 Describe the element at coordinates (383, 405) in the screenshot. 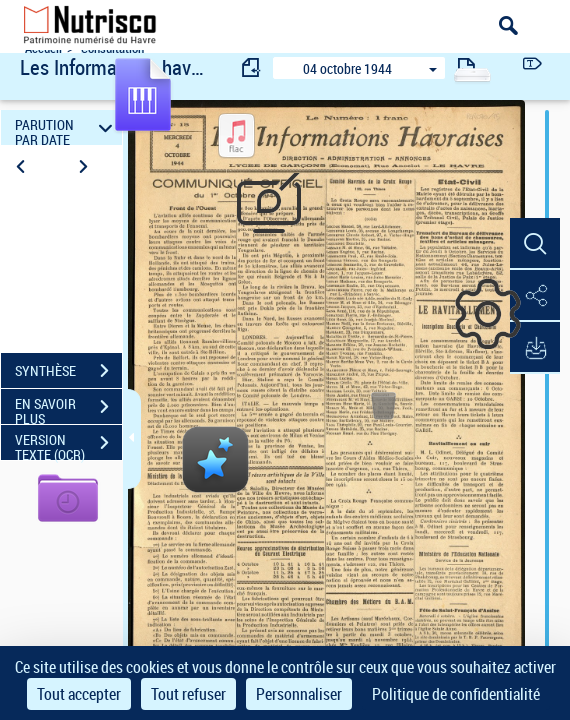

I see `empty trash bin ready to receive deleted items` at that location.